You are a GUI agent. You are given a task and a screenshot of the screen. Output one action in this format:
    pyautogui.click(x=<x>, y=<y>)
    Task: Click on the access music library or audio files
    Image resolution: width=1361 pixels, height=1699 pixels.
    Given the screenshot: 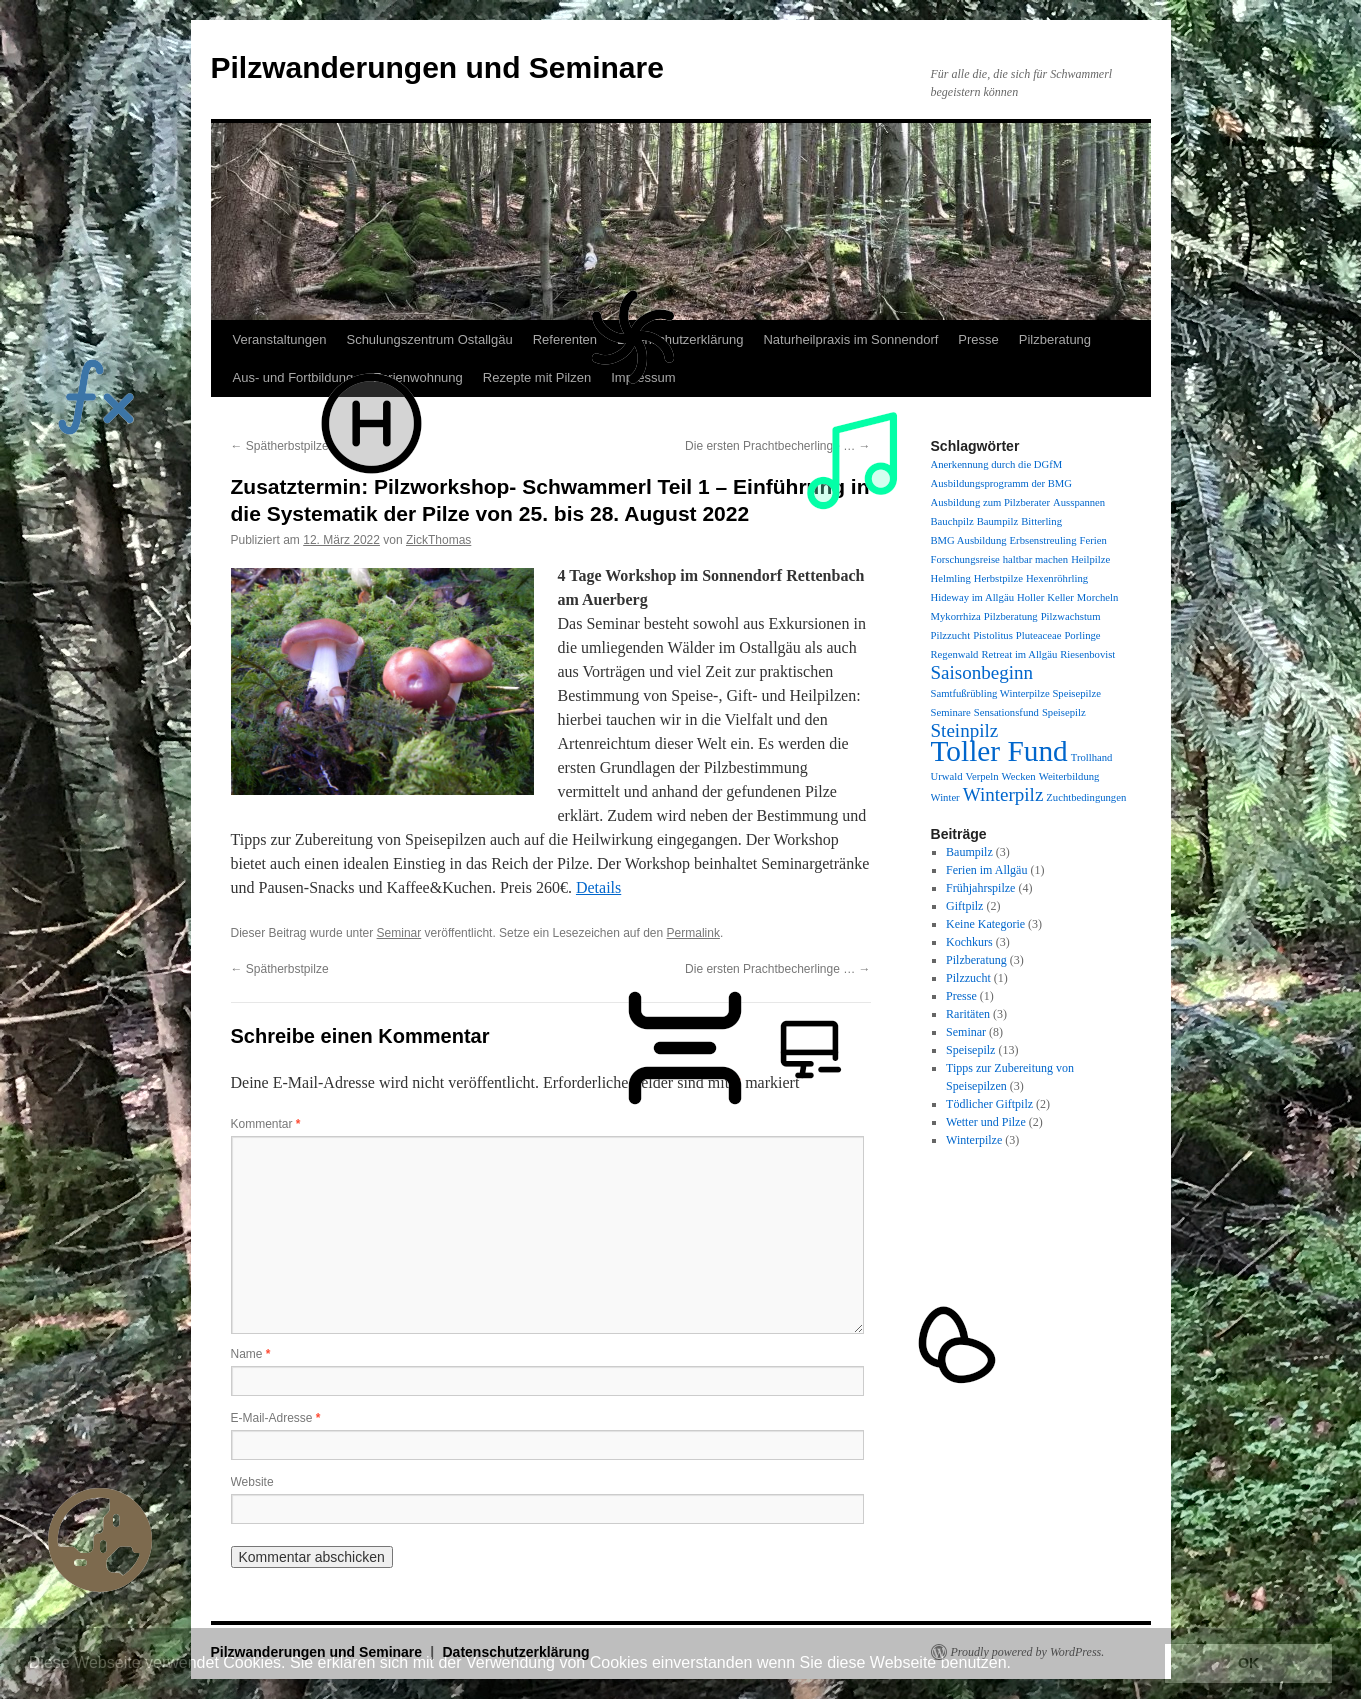 What is the action you would take?
    pyautogui.click(x=857, y=462)
    